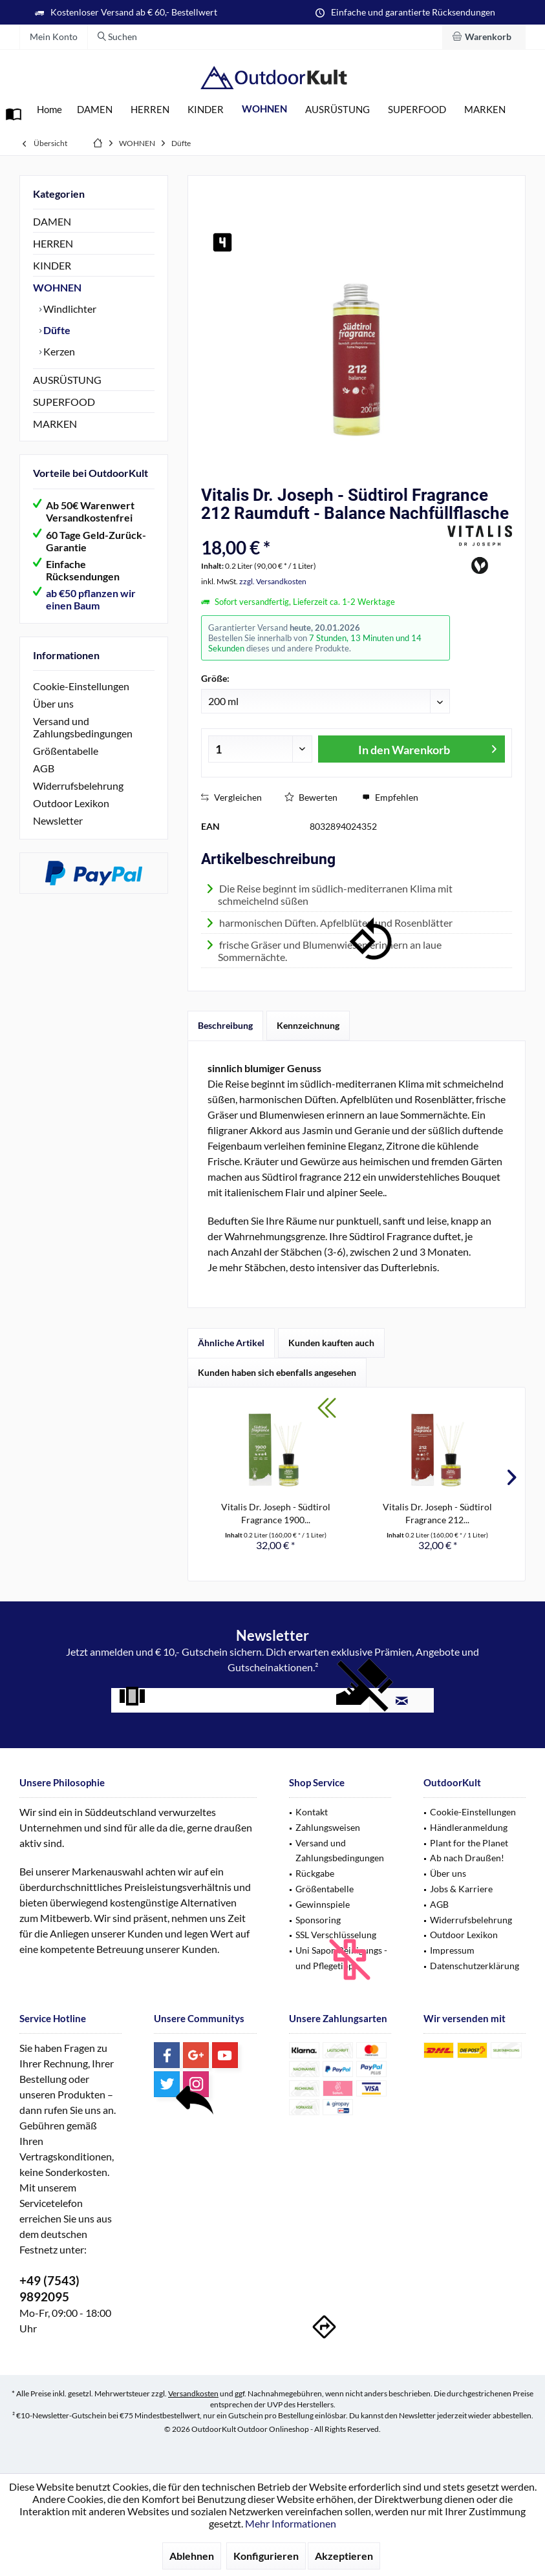  Describe the element at coordinates (222, 242) in the screenshot. I see `select filter or preset number 4` at that location.